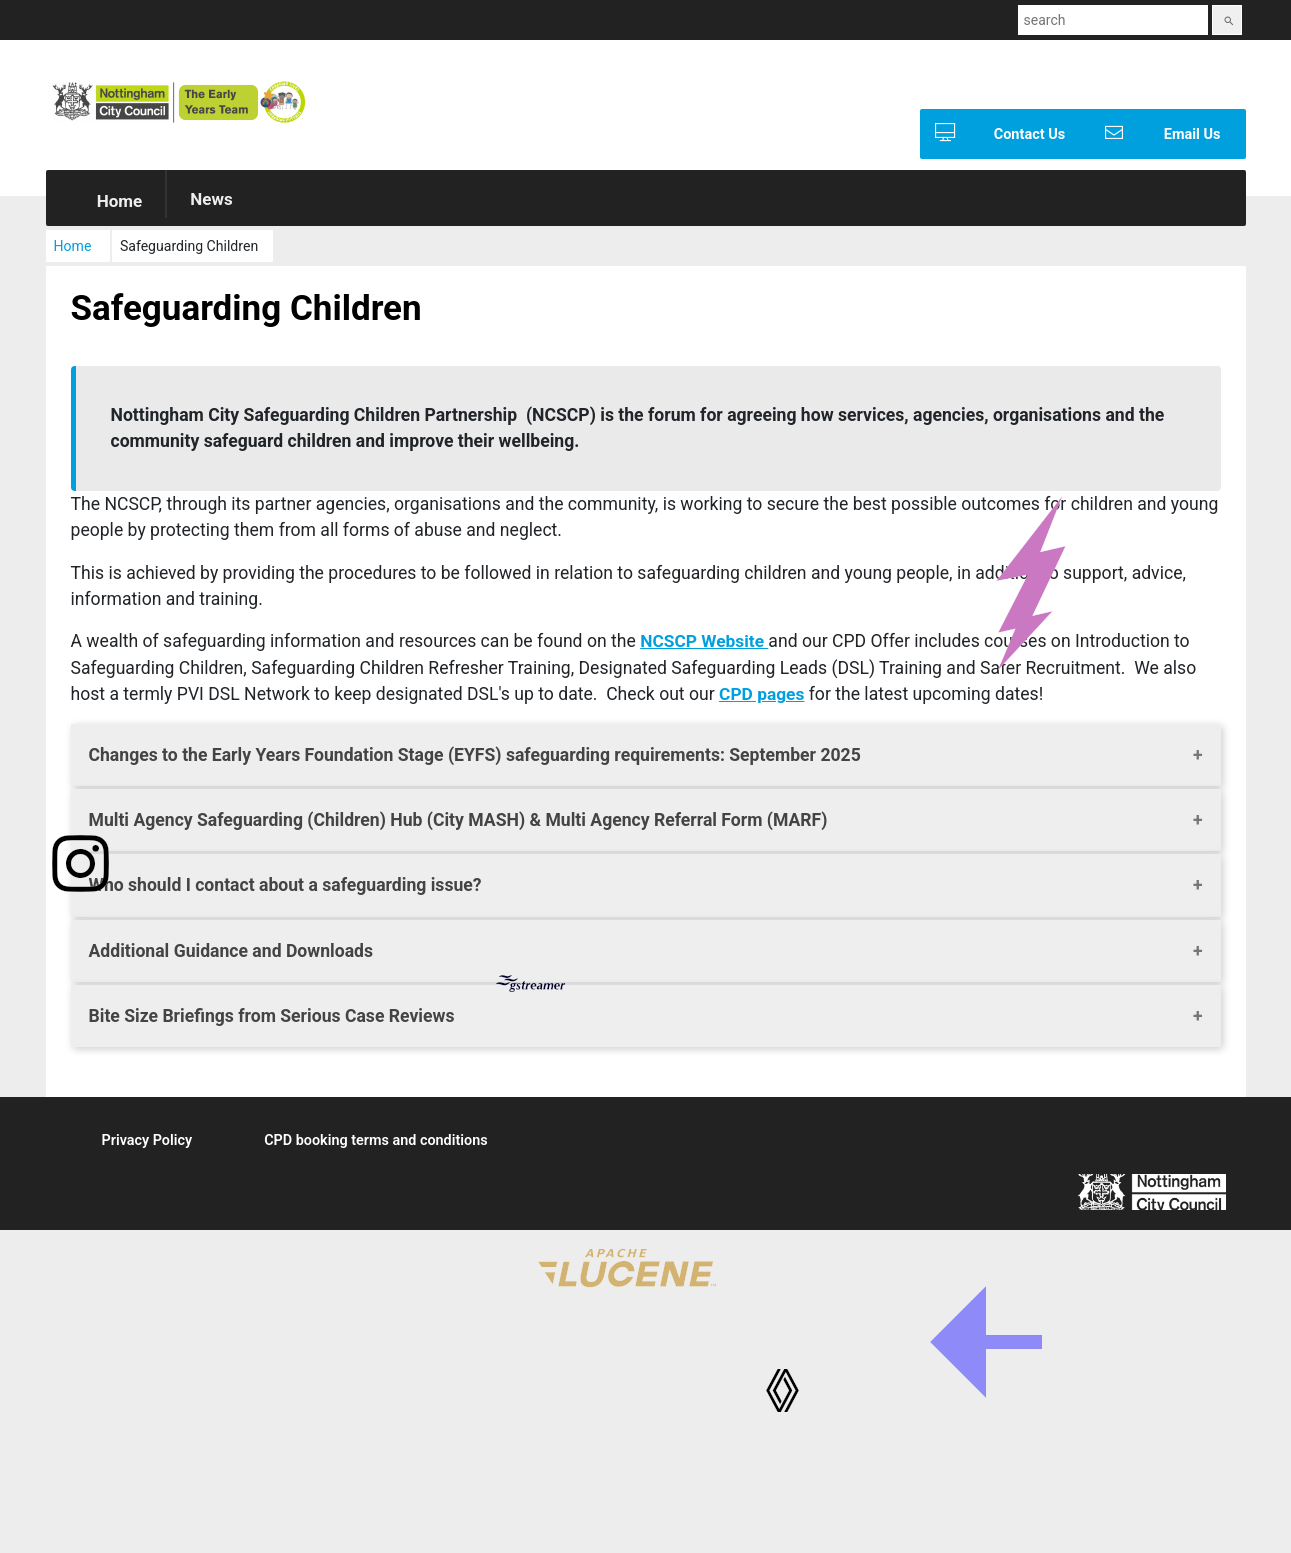 The height and width of the screenshot is (1553, 1291). Describe the element at coordinates (782, 1390) in the screenshot. I see `renault brand logo` at that location.